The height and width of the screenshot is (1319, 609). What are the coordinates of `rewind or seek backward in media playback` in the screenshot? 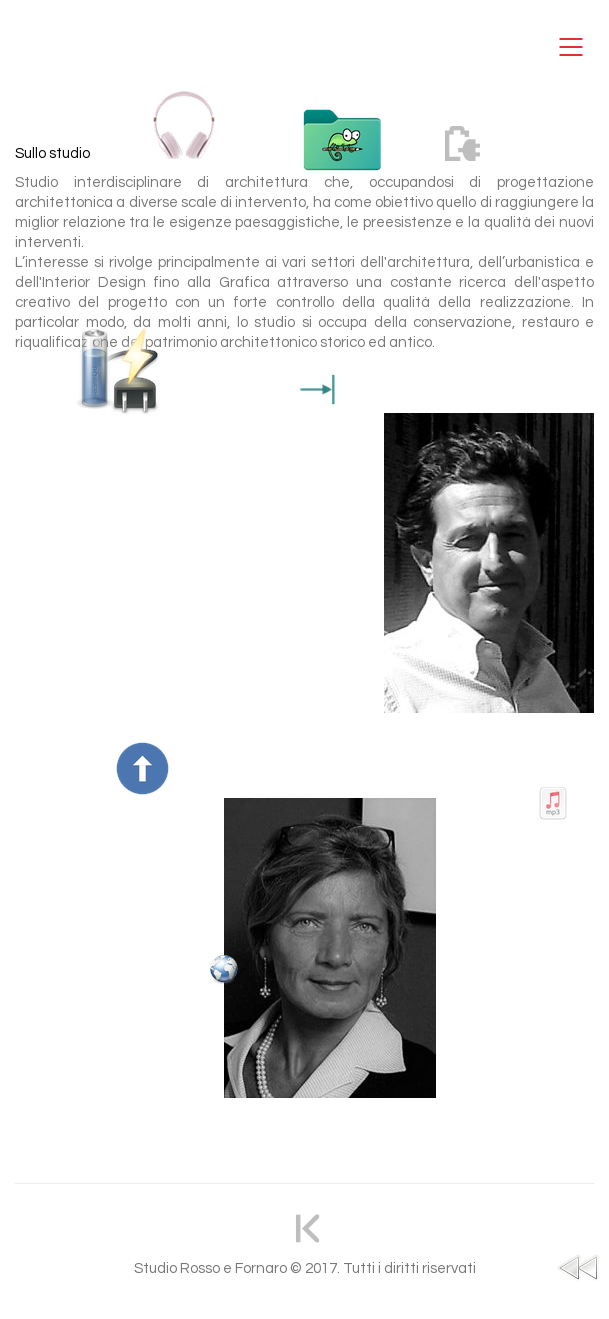 It's located at (578, 1268).